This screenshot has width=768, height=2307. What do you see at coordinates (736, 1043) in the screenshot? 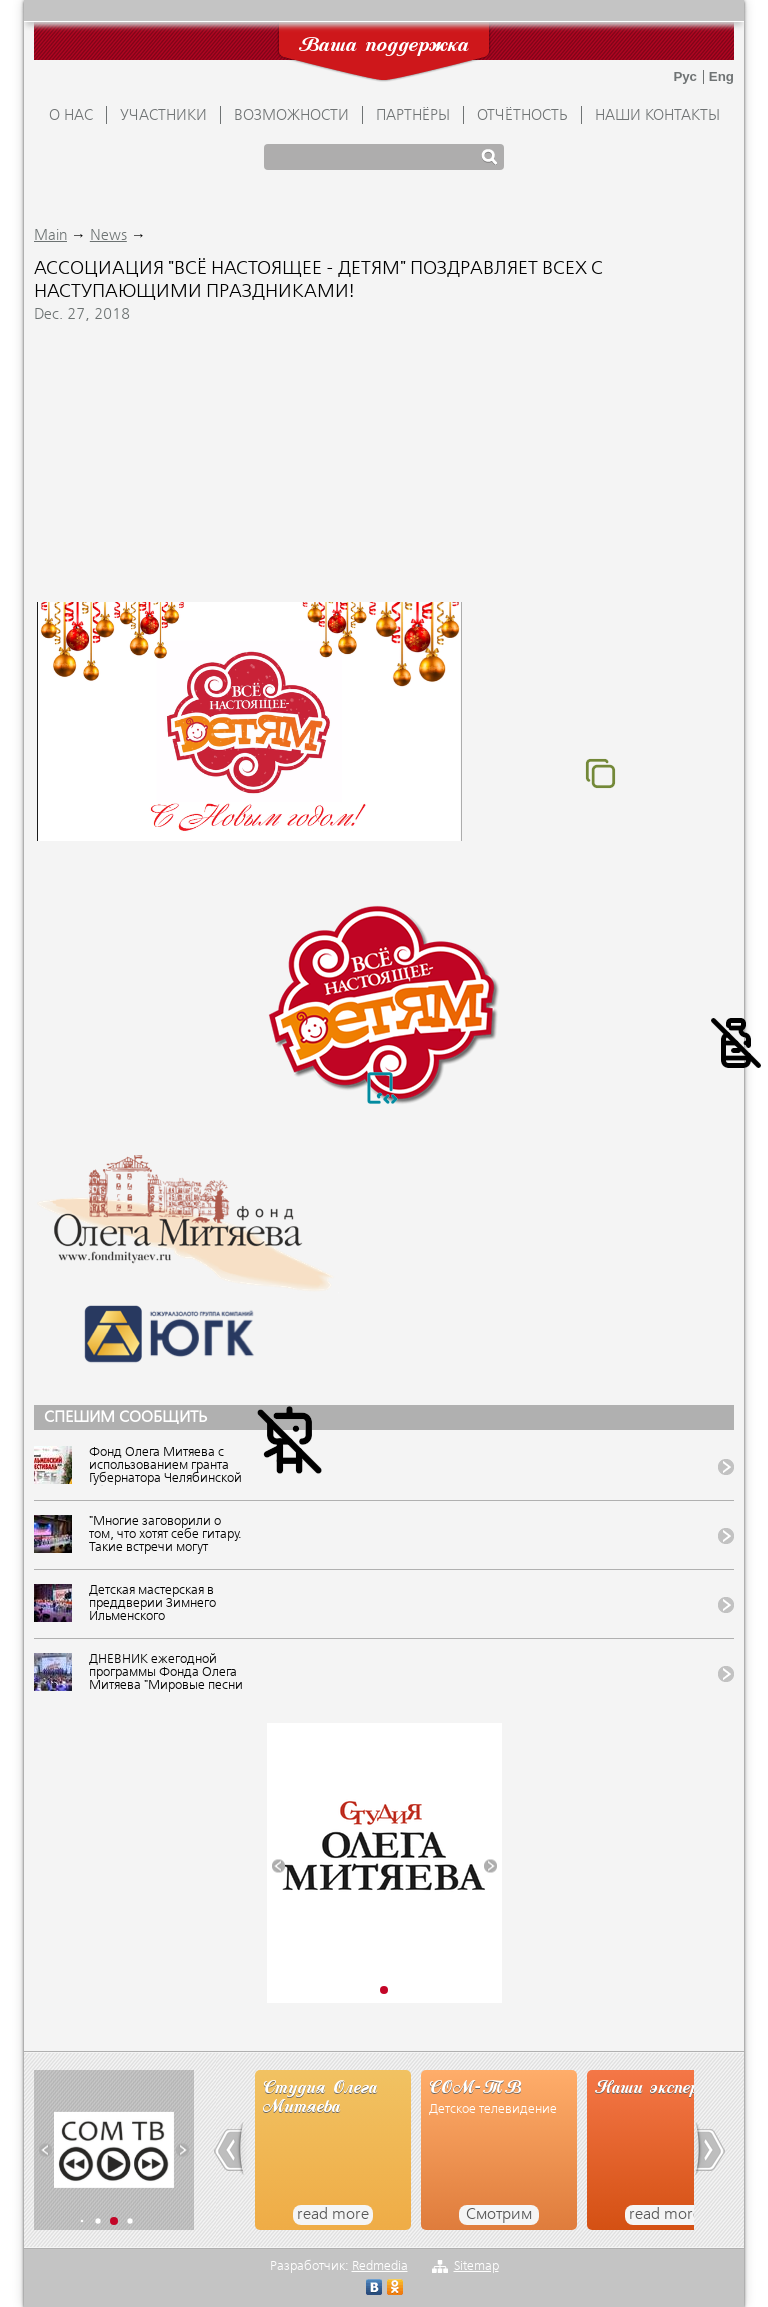
I see `indicates vaccine or medication is unavailable` at bounding box center [736, 1043].